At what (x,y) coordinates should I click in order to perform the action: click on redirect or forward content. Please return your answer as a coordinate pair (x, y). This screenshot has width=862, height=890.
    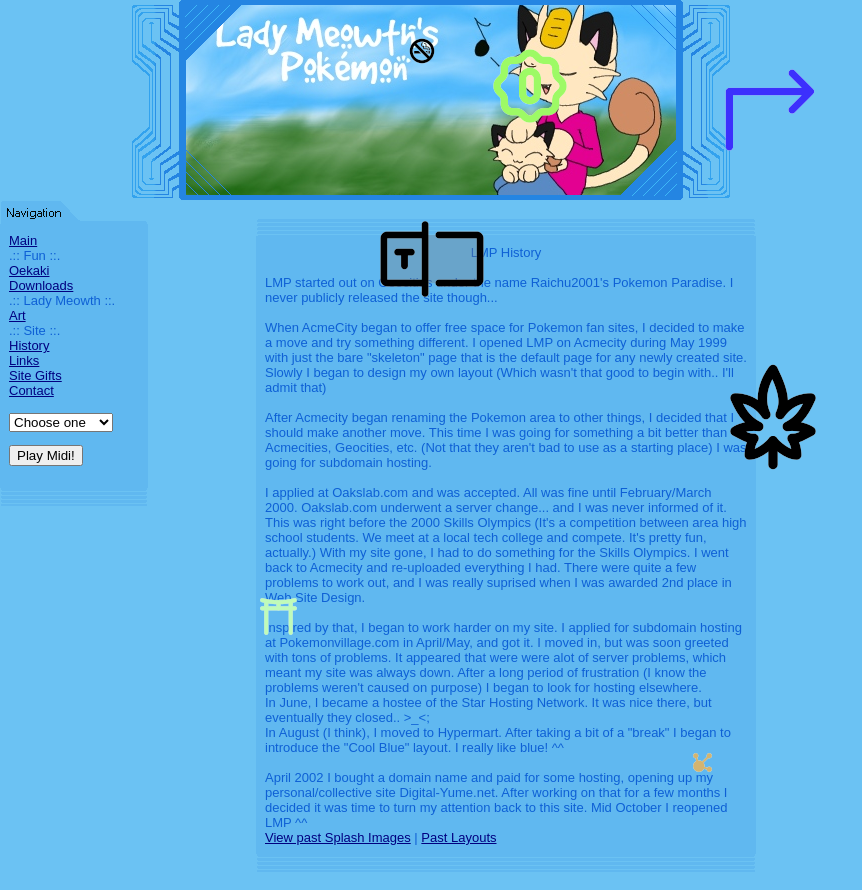
    Looking at the image, I should click on (770, 110).